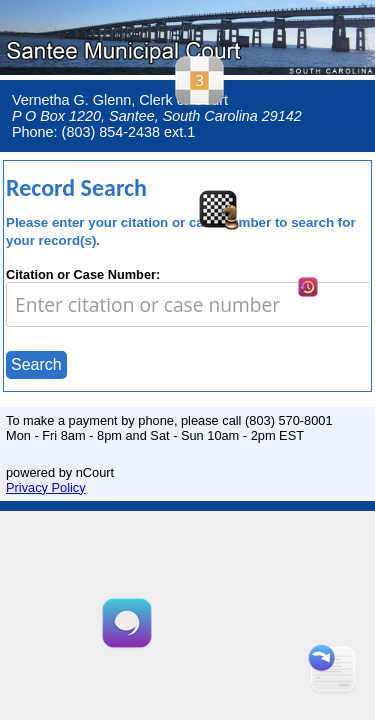 This screenshot has width=375, height=720. I want to click on open akonadi personal information management app, so click(127, 623).